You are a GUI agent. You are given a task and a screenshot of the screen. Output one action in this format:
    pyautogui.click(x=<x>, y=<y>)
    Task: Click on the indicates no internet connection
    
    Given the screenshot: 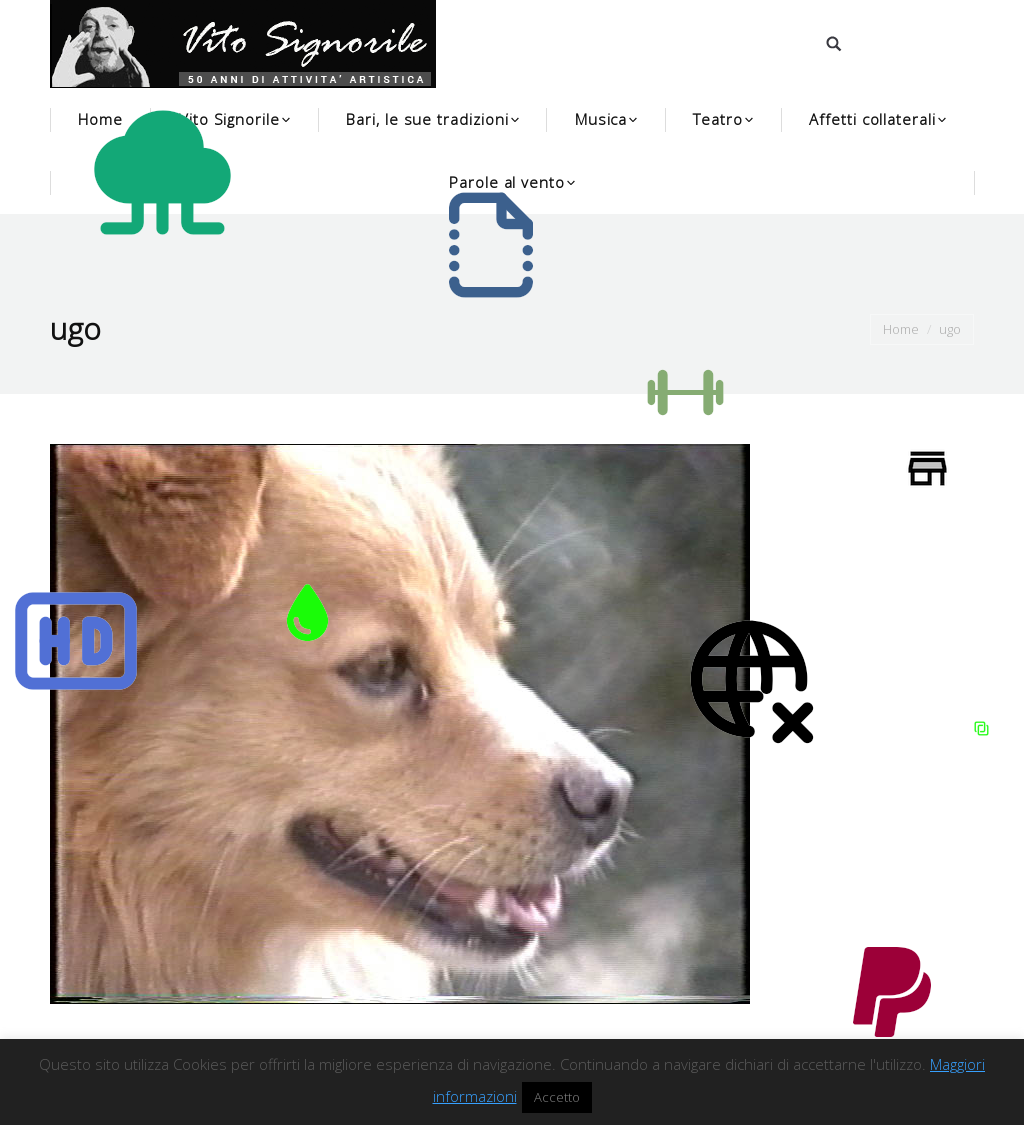 What is the action you would take?
    pyautogui.click(x=749, y=679)
    